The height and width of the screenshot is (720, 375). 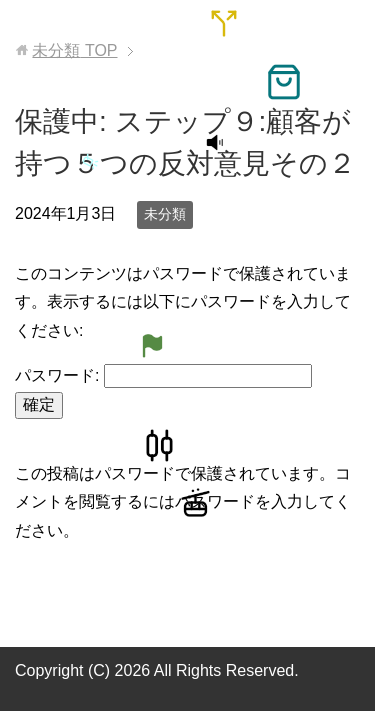 I want to click on spotlight or highlight feature, so click(x=90, y=161).